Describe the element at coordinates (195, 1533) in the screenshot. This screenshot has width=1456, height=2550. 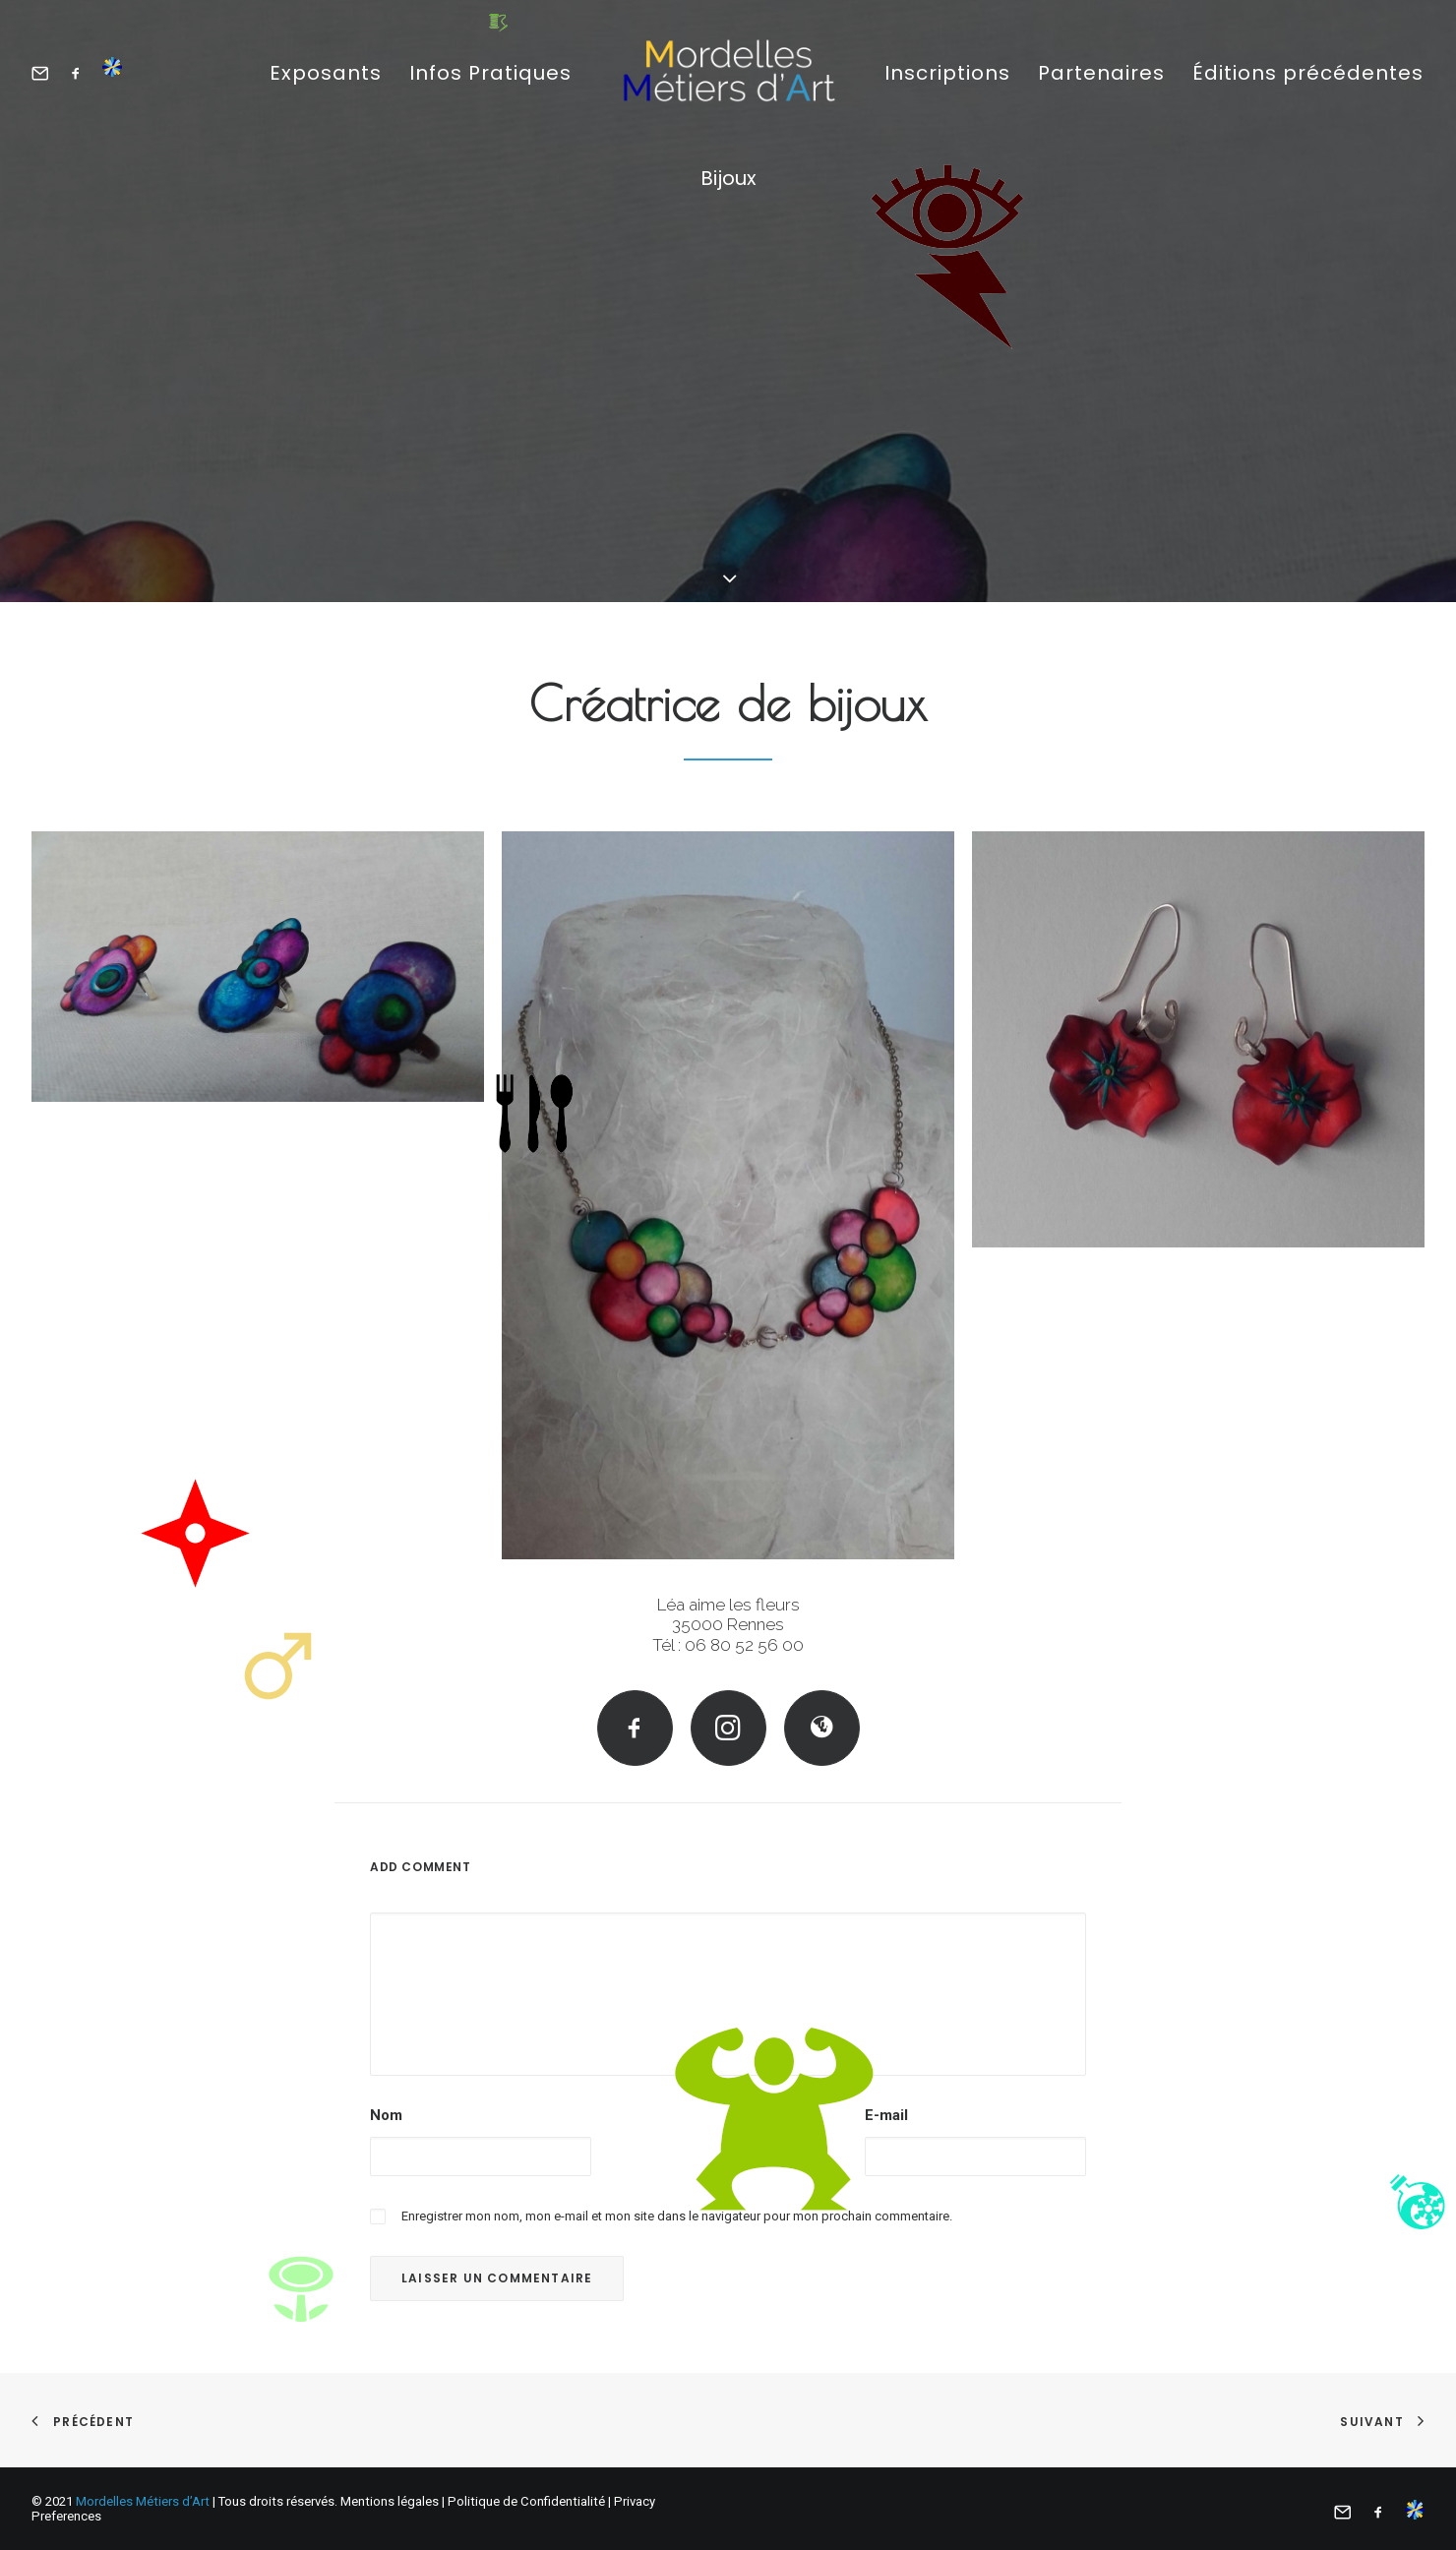
I see `throwing star weapon in a game inventory` at that location.